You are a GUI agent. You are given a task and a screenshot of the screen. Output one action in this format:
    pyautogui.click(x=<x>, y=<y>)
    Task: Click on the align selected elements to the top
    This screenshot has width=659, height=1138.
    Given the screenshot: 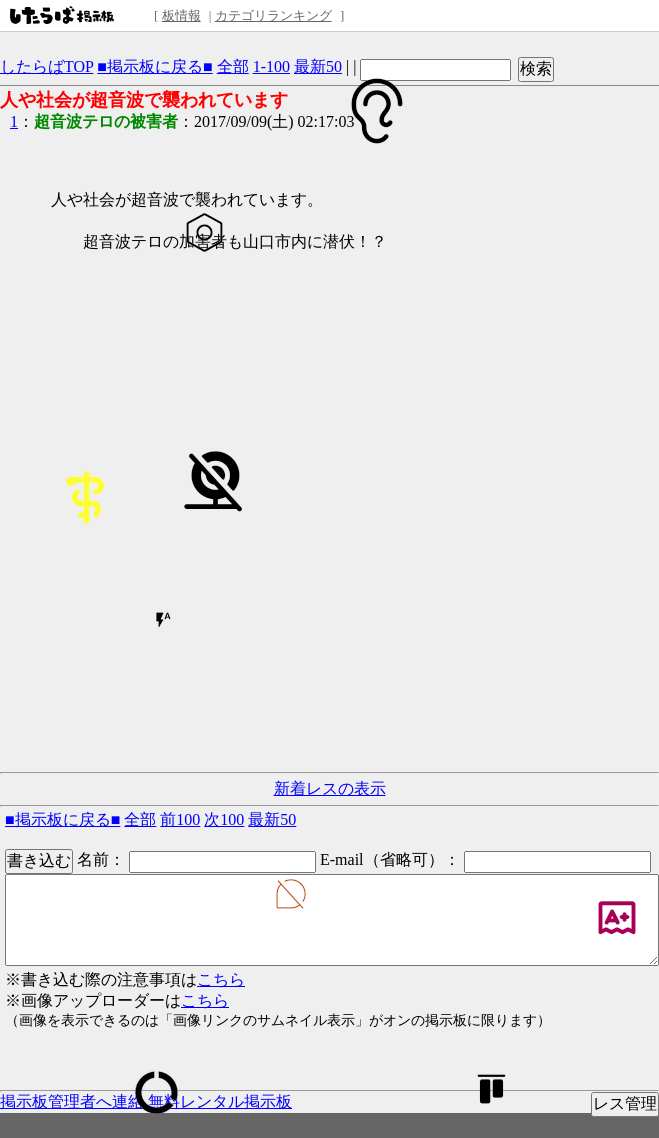 What is the action you would take?
    pyautogui.click(x=491, y=1088)
    